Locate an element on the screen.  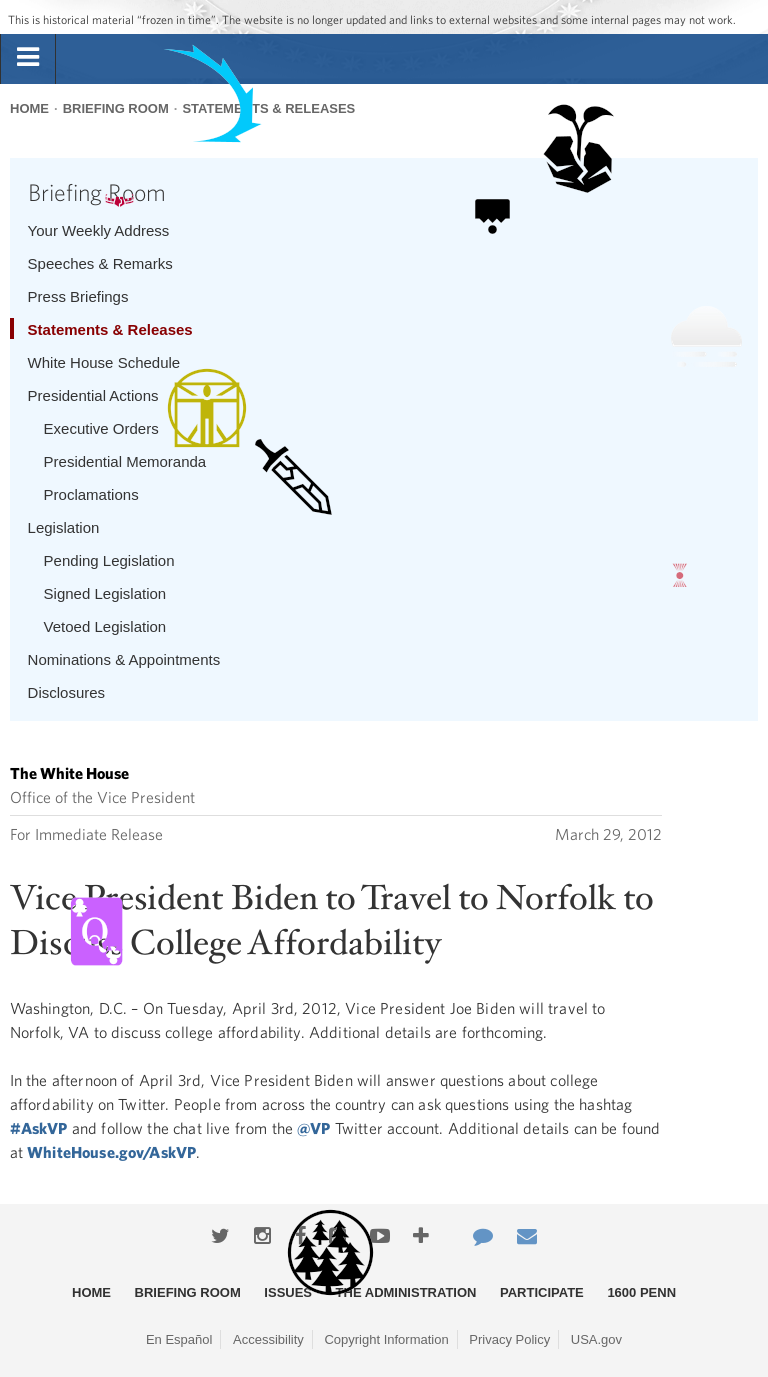
indicates a broken or damaged weapon in inventory is located at coordinates (293, 477).